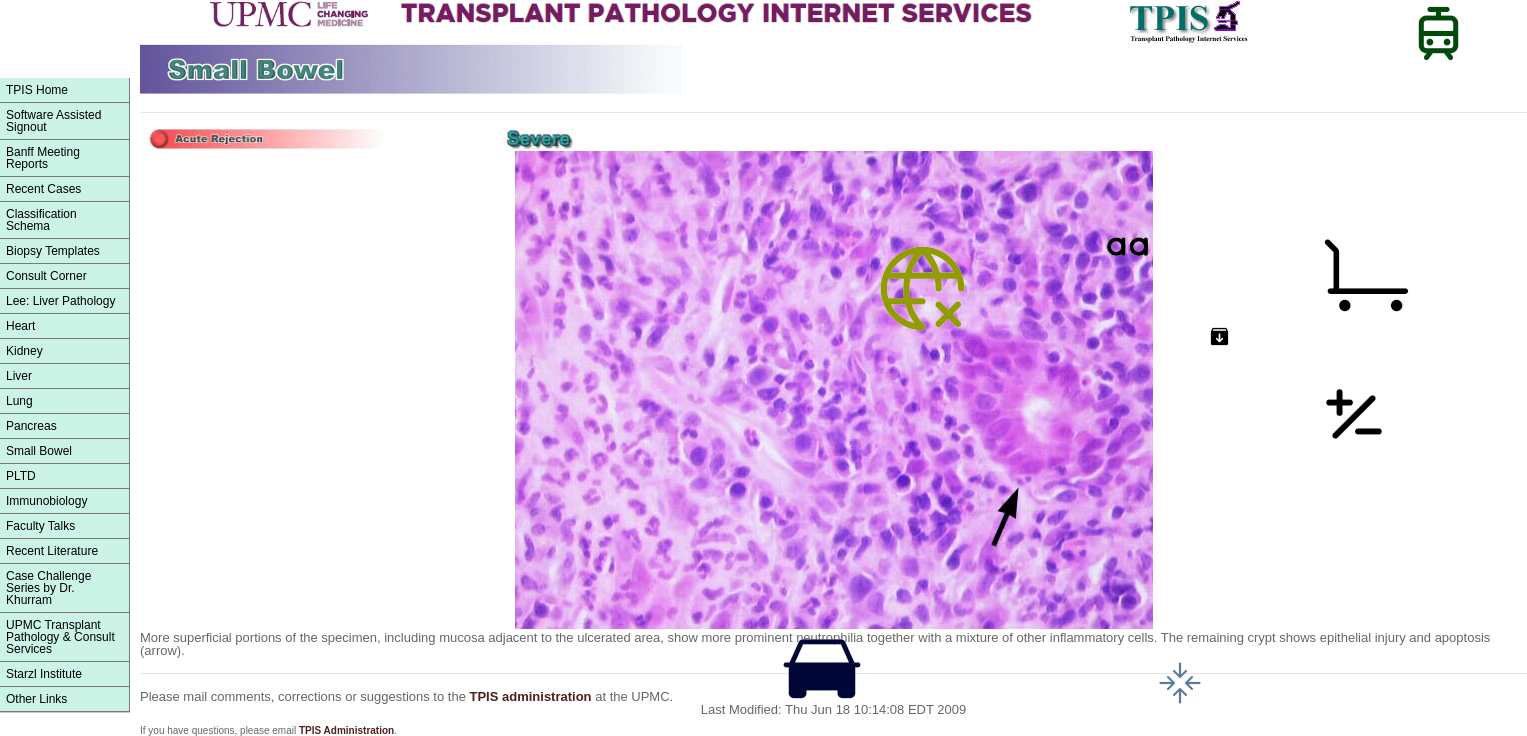 The height and width of the screenshot is (736, 1527). I want to click on view tram or light rail transit options, so click(1438, 33).